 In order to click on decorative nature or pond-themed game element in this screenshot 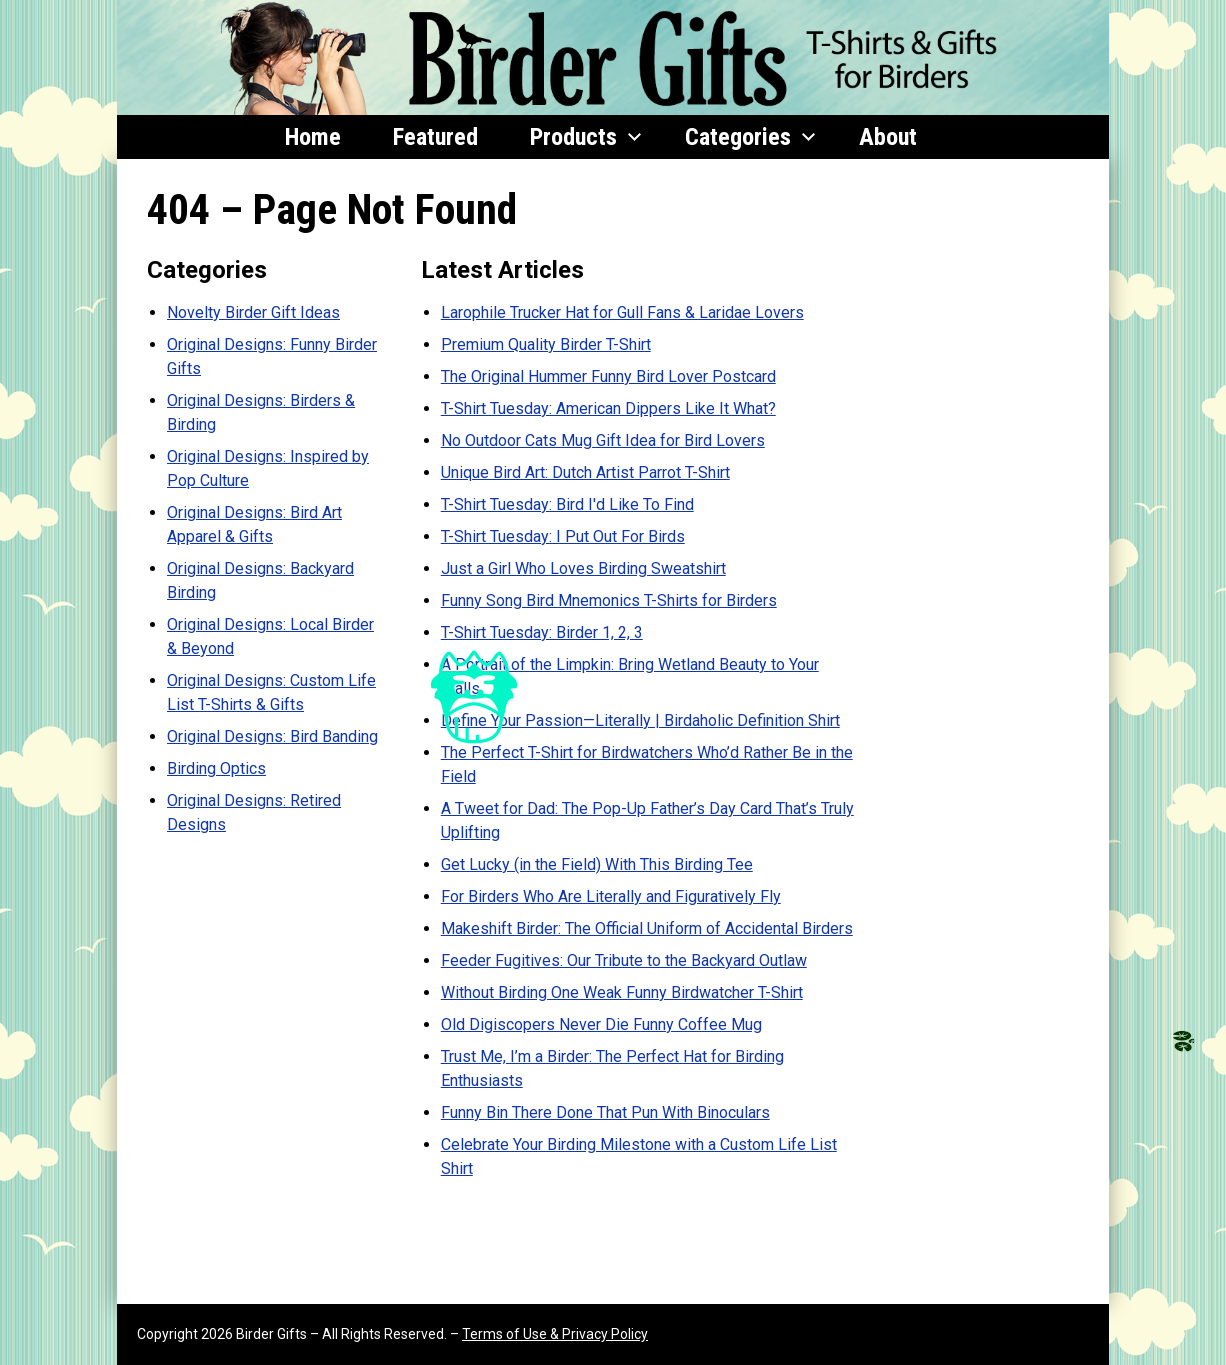, I will do `click(1183, 1041)`.